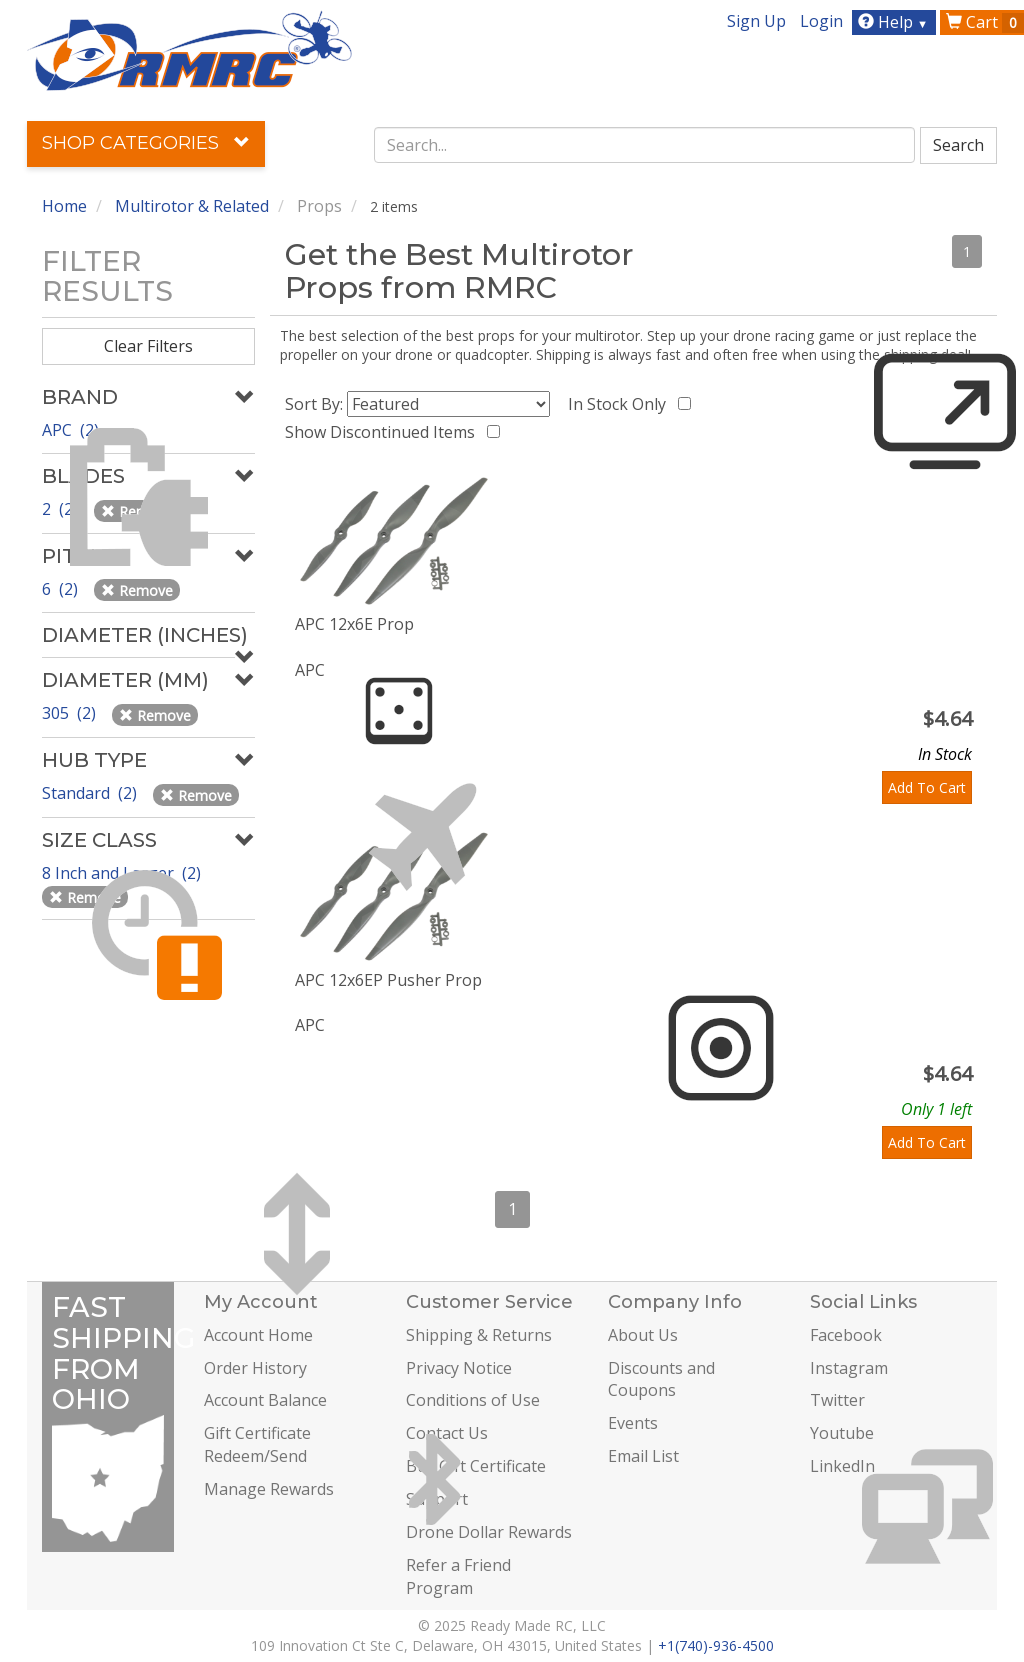 The height and width of the screenshot is (1662, 1024). What do you see at coordinates (139, 497) in the screenshot?
I see `access power management settings` at bounding box center [139, 497].